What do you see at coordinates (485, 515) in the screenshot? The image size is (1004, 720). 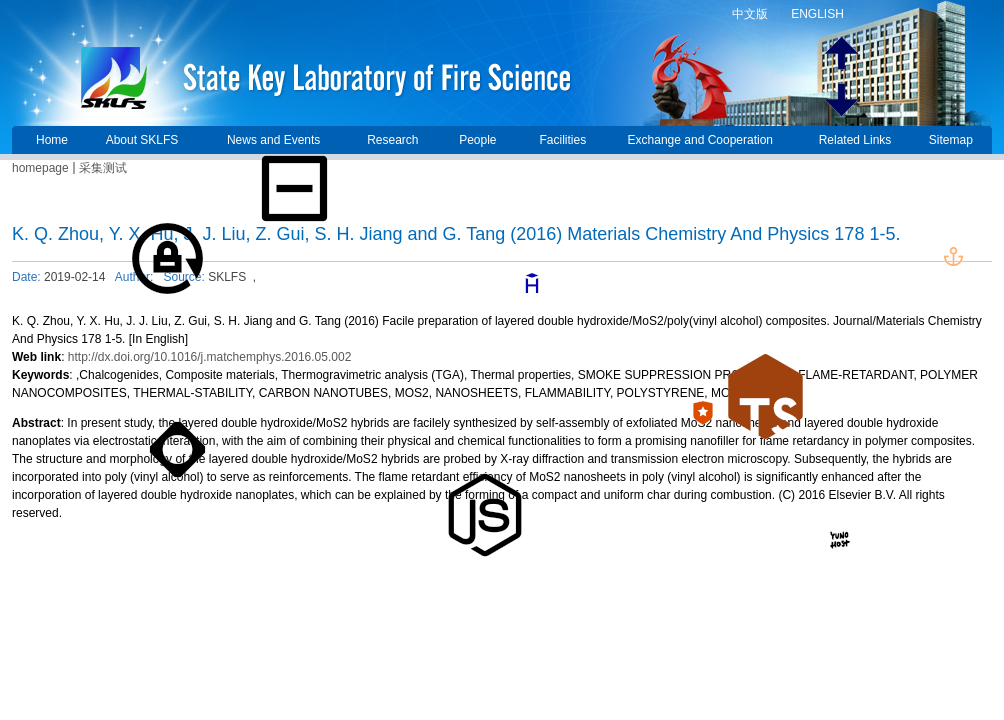 I see `Node.js runtime environment logo` at bounding box center [485, 515].